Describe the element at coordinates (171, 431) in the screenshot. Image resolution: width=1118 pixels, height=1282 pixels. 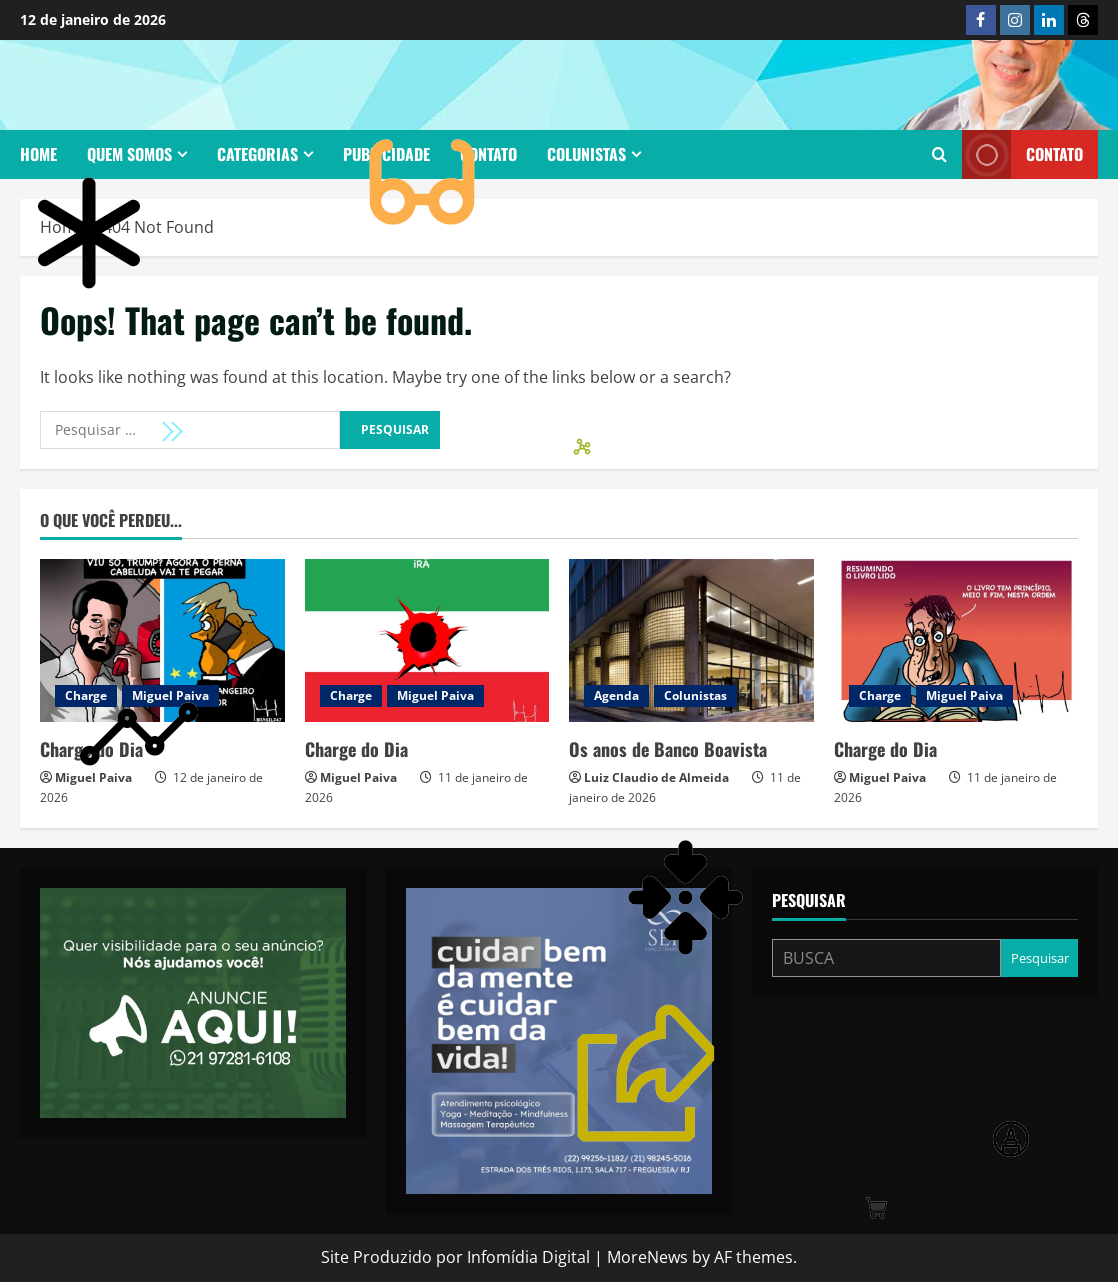
I see `skip forward or advance to next item` at that location.